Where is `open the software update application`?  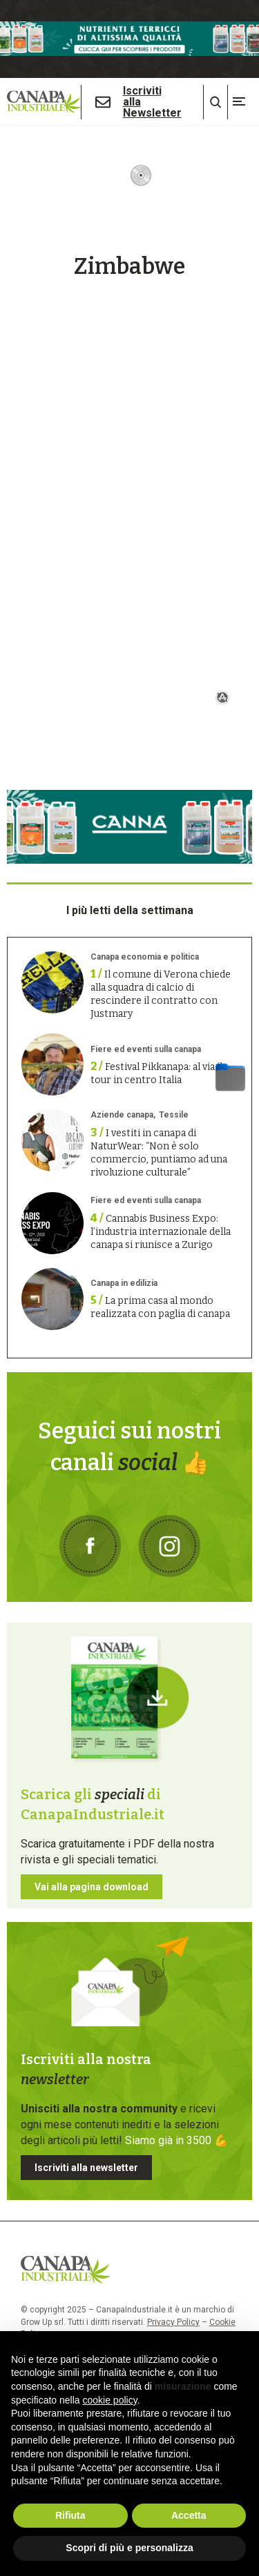 open the software update application is located at coordinates (222, 697).